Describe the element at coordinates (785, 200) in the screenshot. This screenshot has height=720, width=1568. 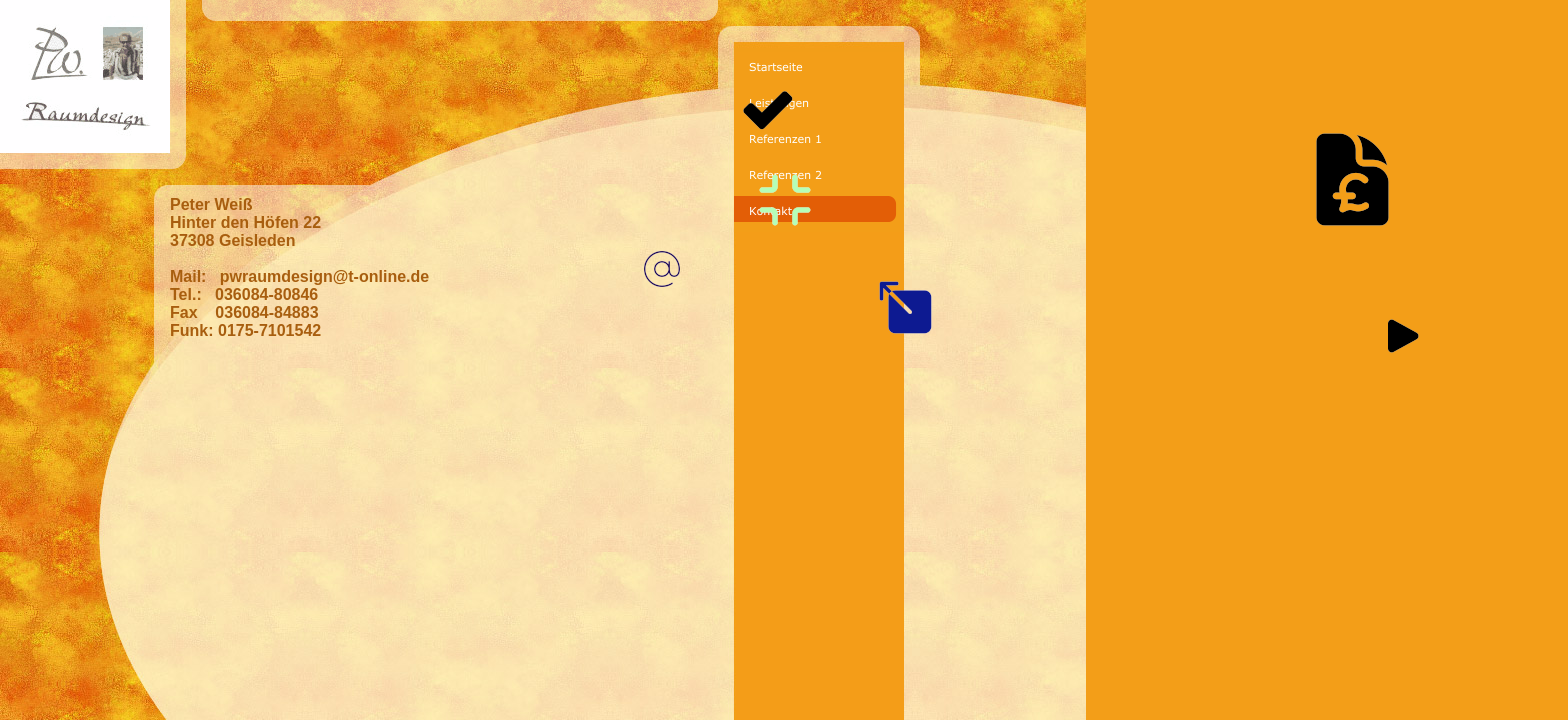
I see `exit fullscreen mode` at that location.